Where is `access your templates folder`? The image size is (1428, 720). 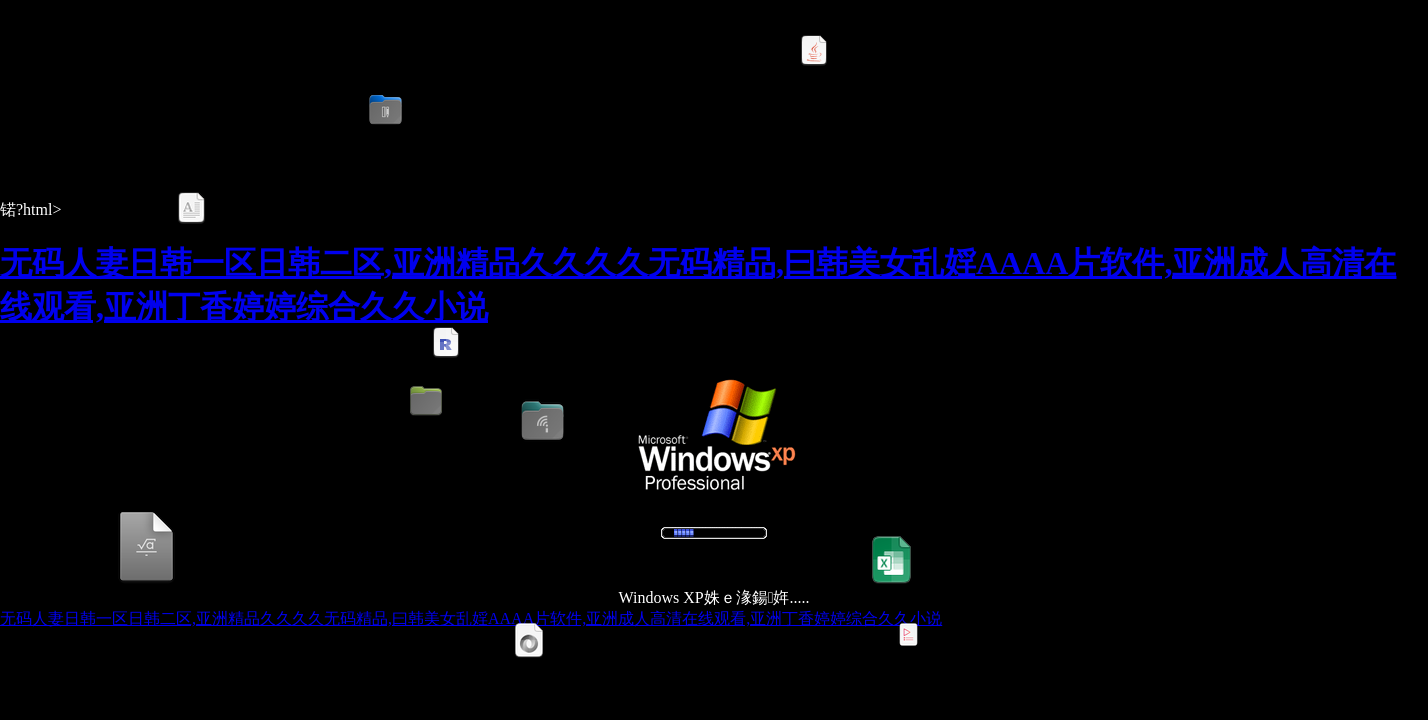
access your templates folder is located at coordinates (385, 109).